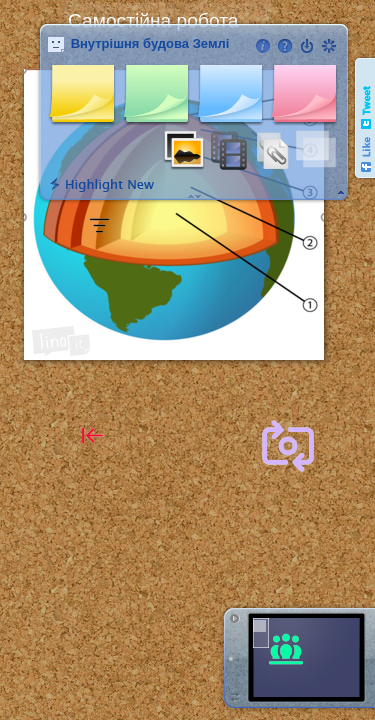  What do you see at coordinates (286, 649) in the screenshot?
I see `view team or group members` at bounding box center [286, 649].